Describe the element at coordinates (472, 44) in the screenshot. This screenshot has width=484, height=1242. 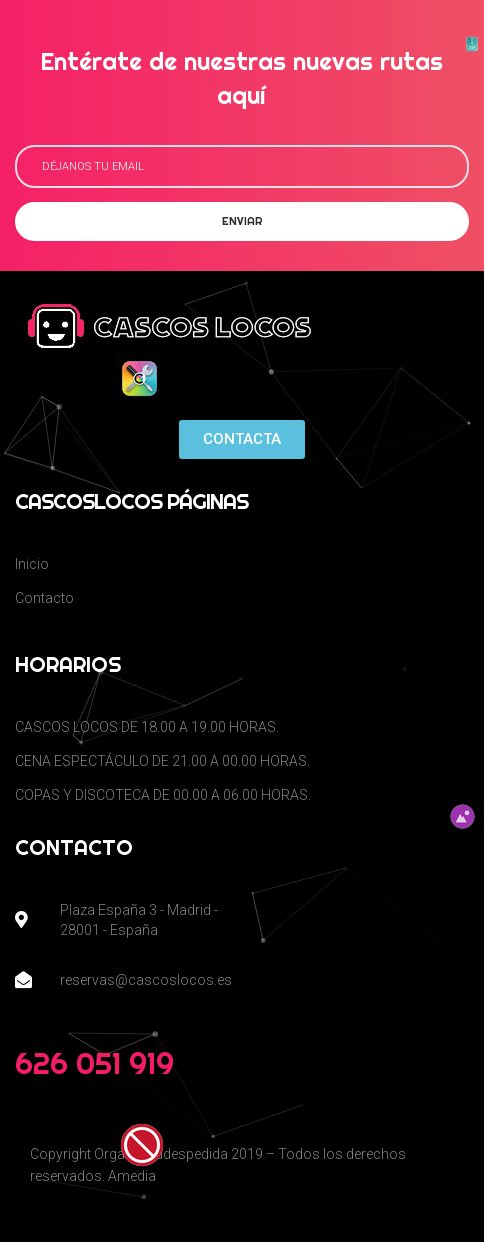
I see `a compressed zip file` at that location.